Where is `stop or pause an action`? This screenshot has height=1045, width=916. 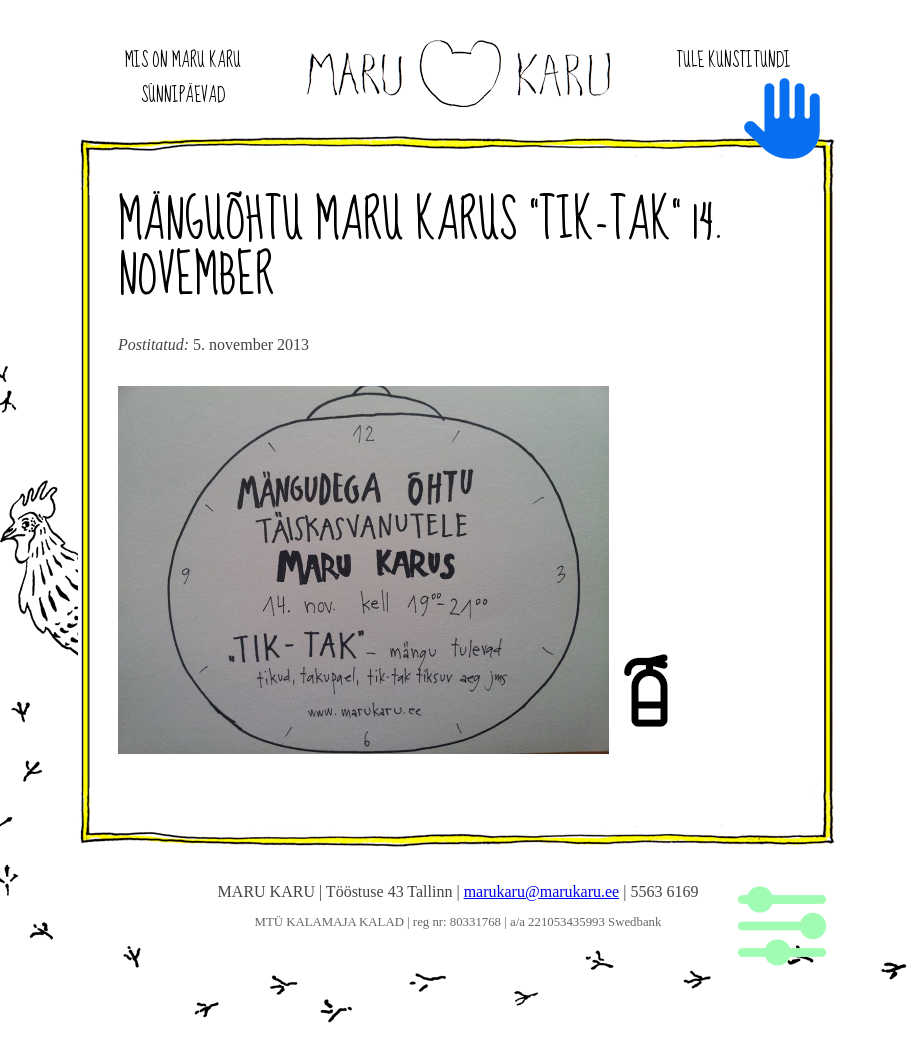 stop or pause an action is located at coordinates (784, 118).